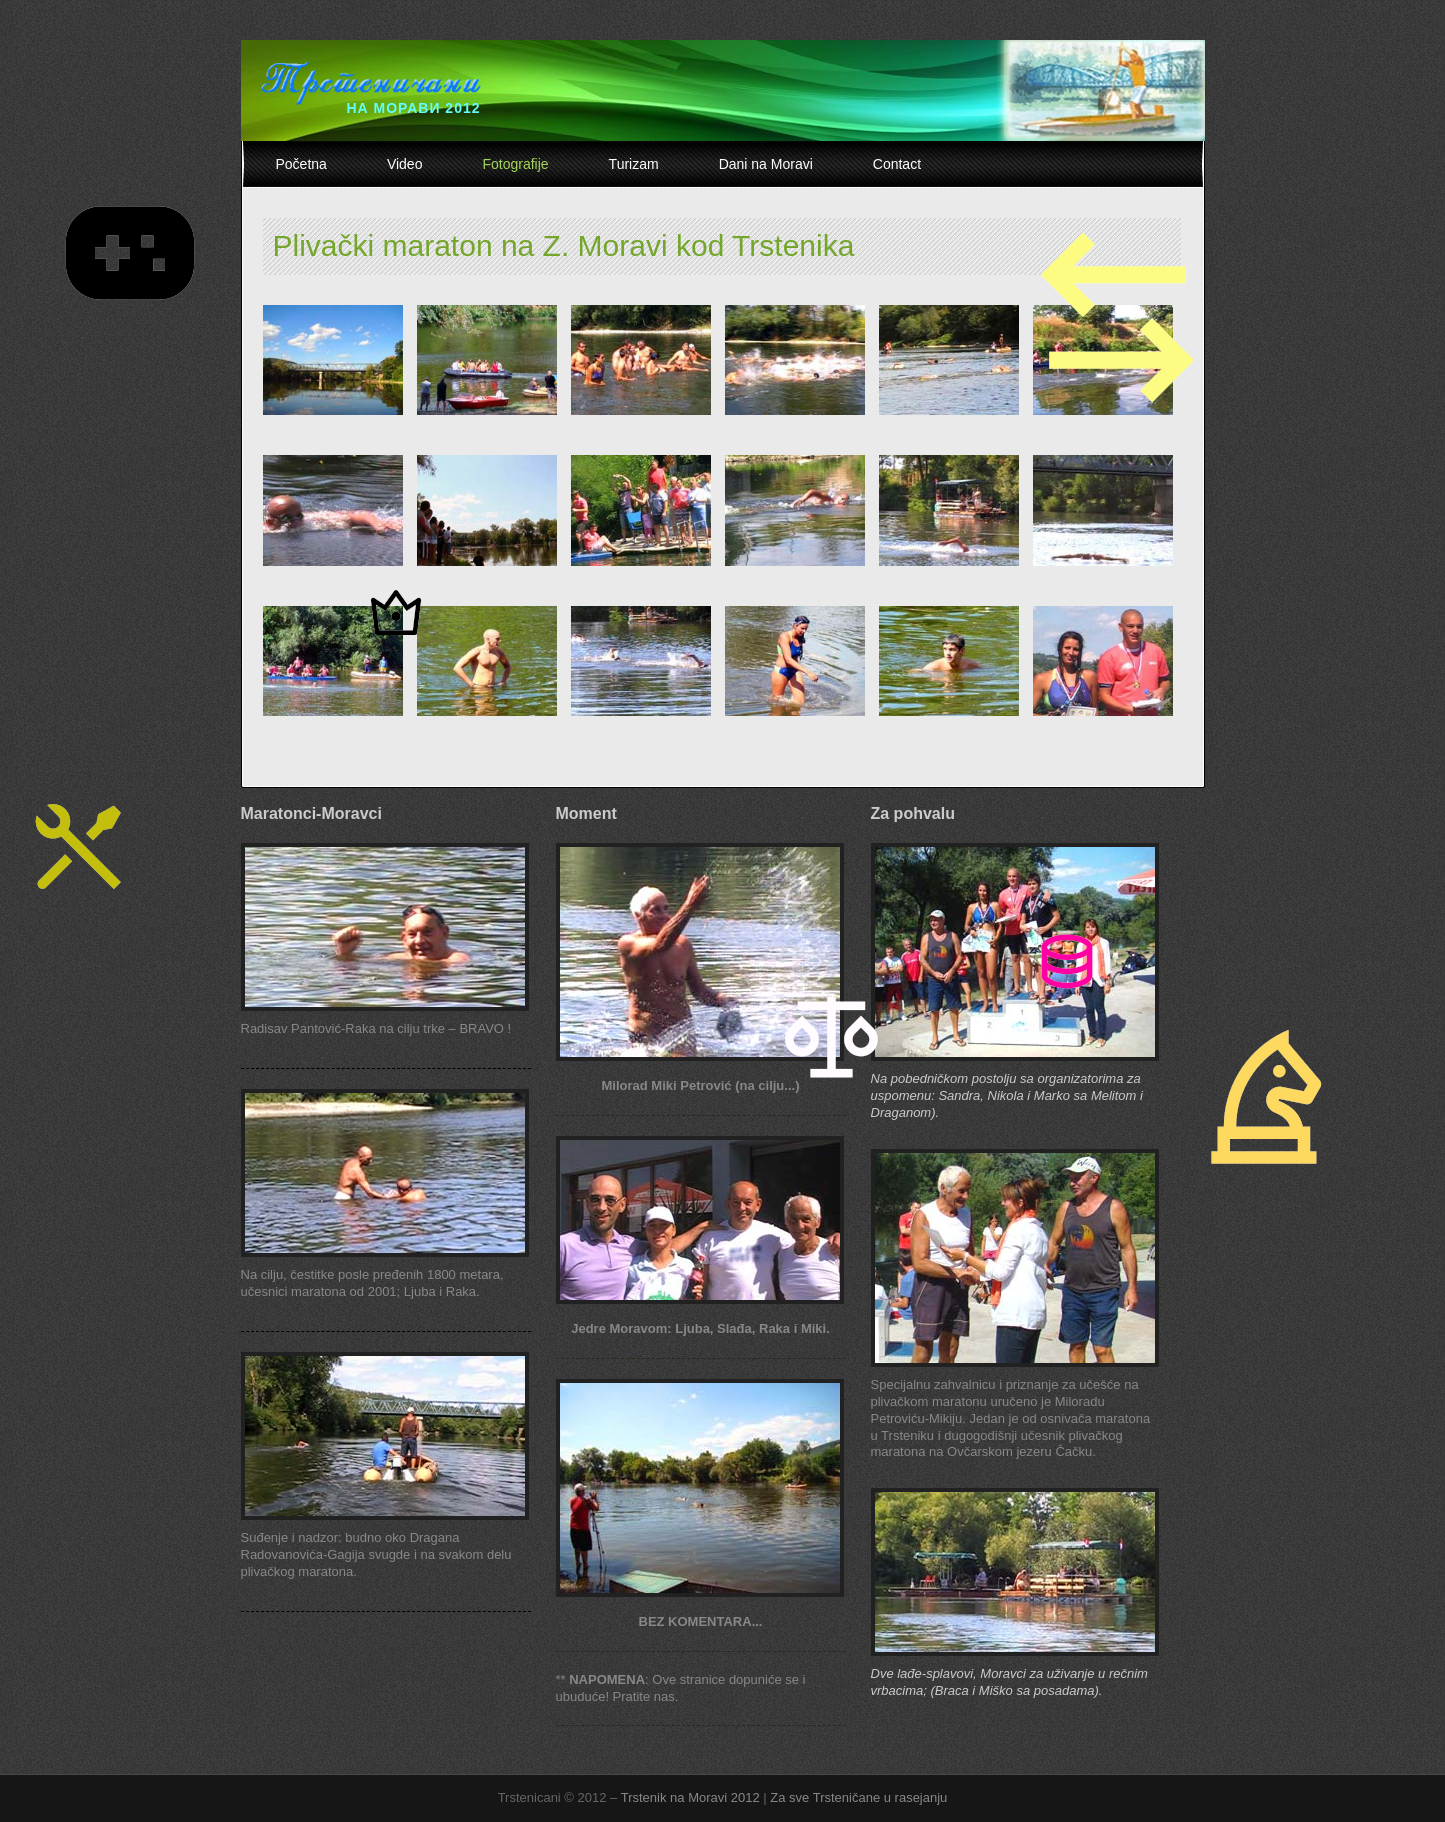 Image resolution: width=1445 pixels, height=1822 pixels. I want to click on swap or exchange items, so click(1117, 317).